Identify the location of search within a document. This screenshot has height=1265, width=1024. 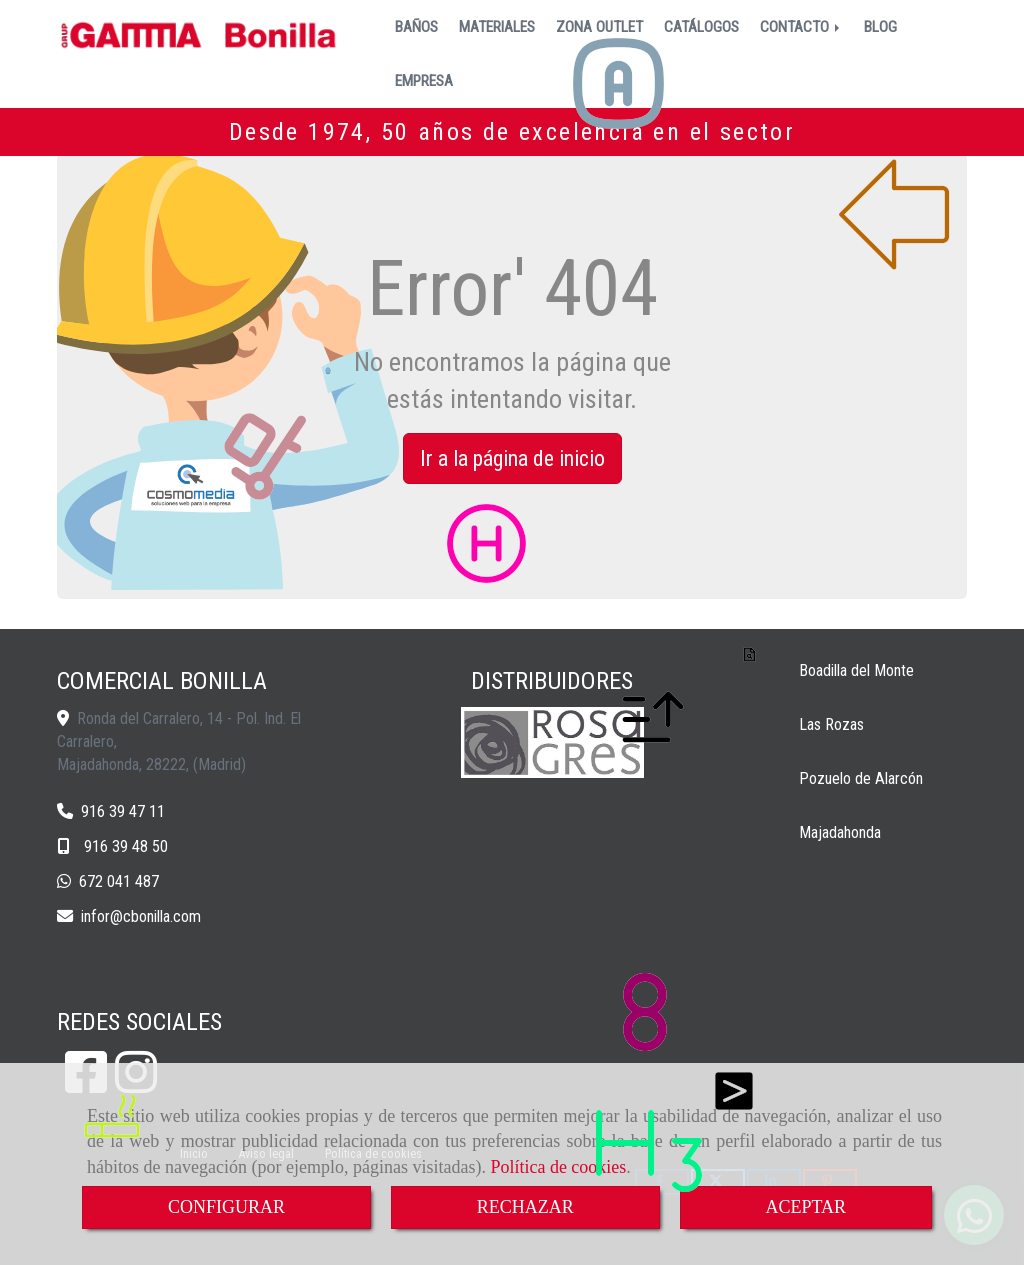
(749, 654).